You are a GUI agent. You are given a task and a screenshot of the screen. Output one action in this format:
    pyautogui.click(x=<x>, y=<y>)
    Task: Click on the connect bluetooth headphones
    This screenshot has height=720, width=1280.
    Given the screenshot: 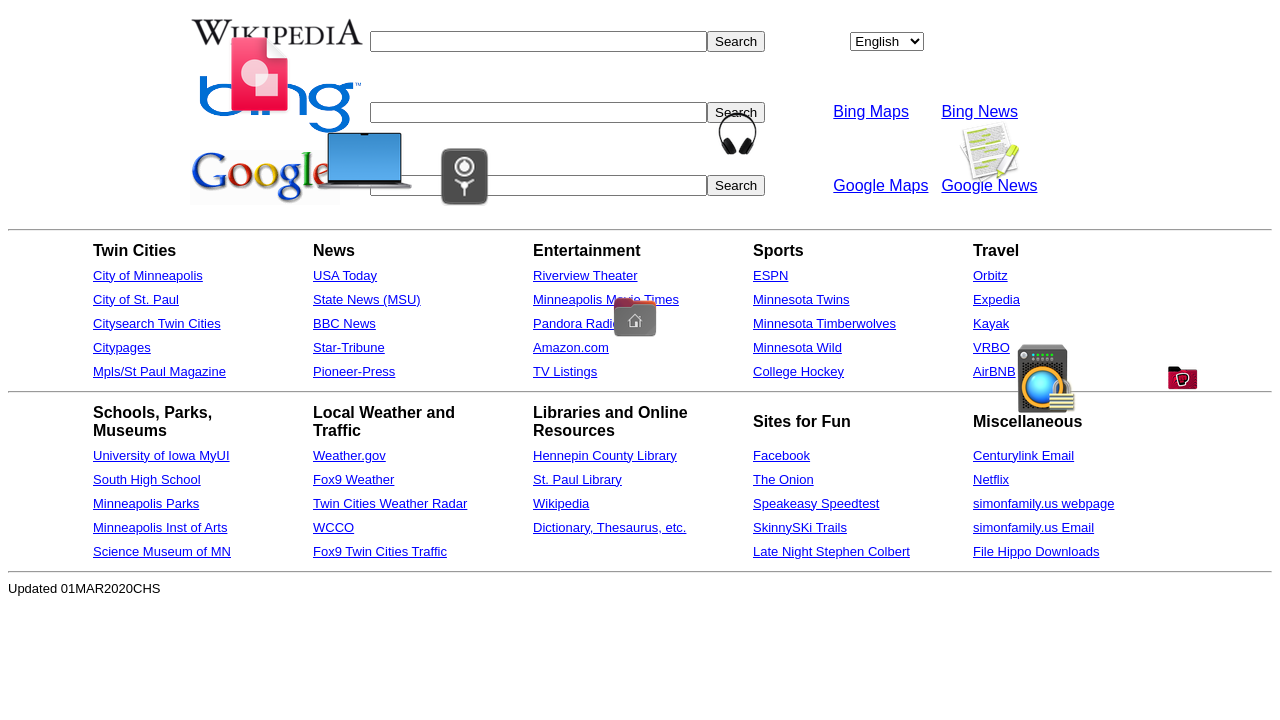 What is the action you would take?
    pyautogui.click(x=737, y=133)
    